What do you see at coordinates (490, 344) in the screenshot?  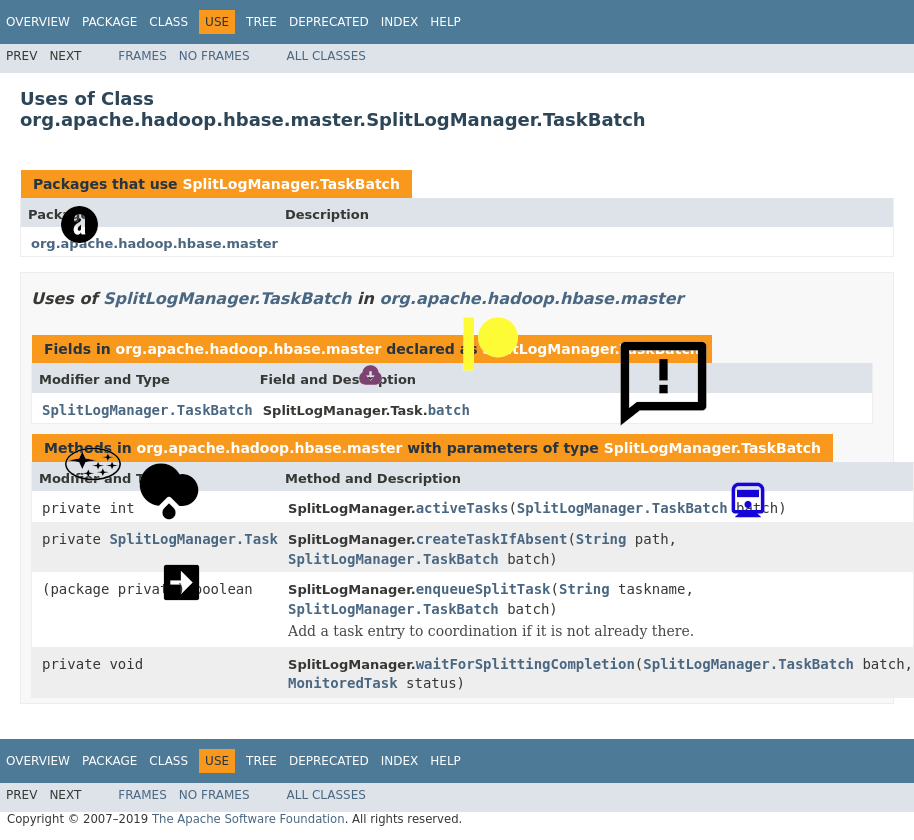 I see `link to patreon profile or page` at bounding box center [490, 344].